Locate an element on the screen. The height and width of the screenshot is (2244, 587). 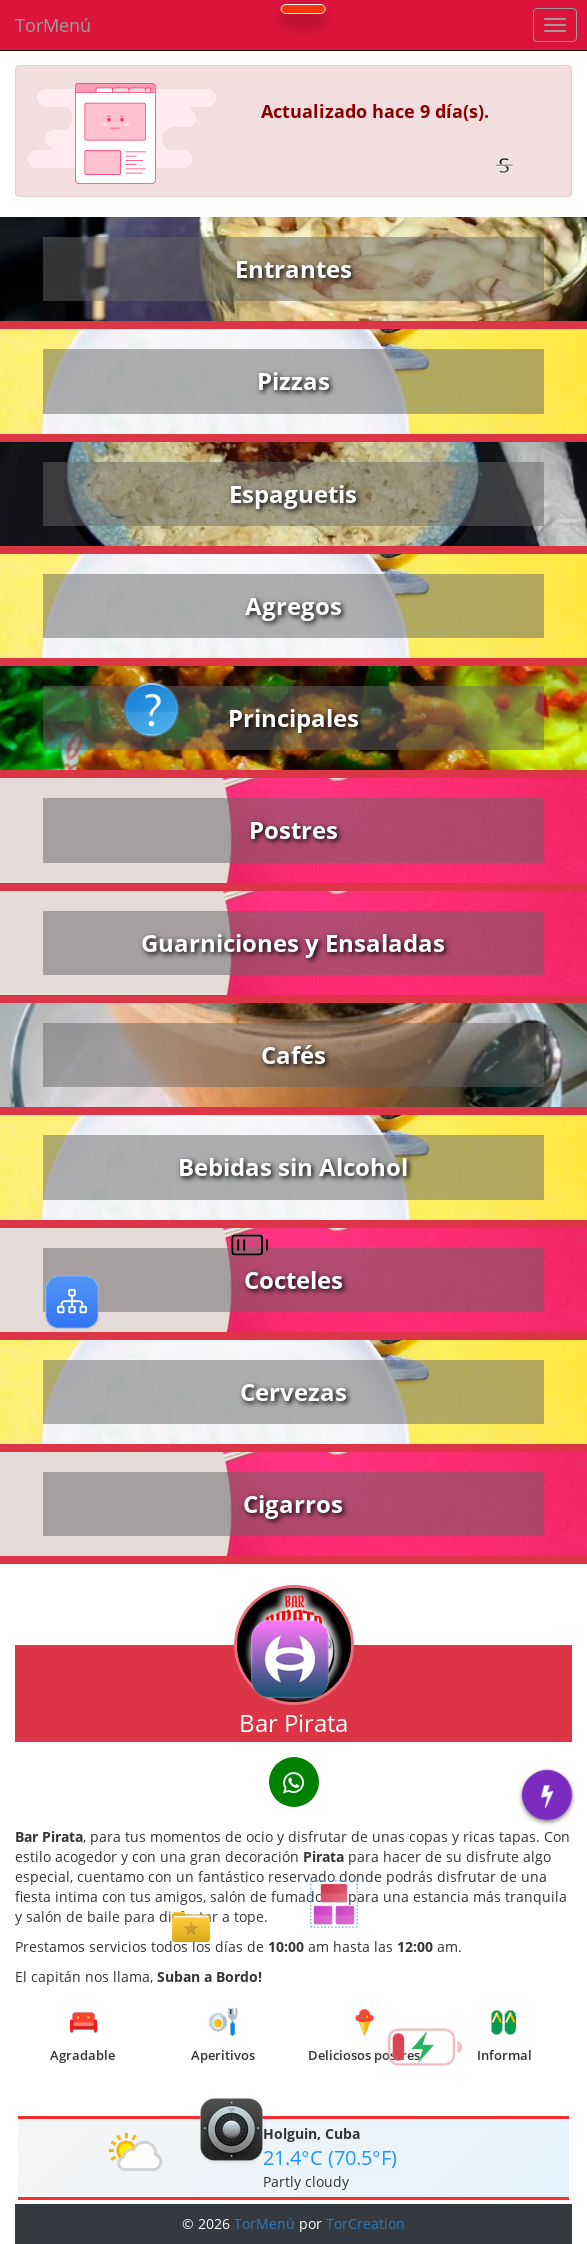
apply strikethrough formatting to selected text is located at coordinates (504, 165).